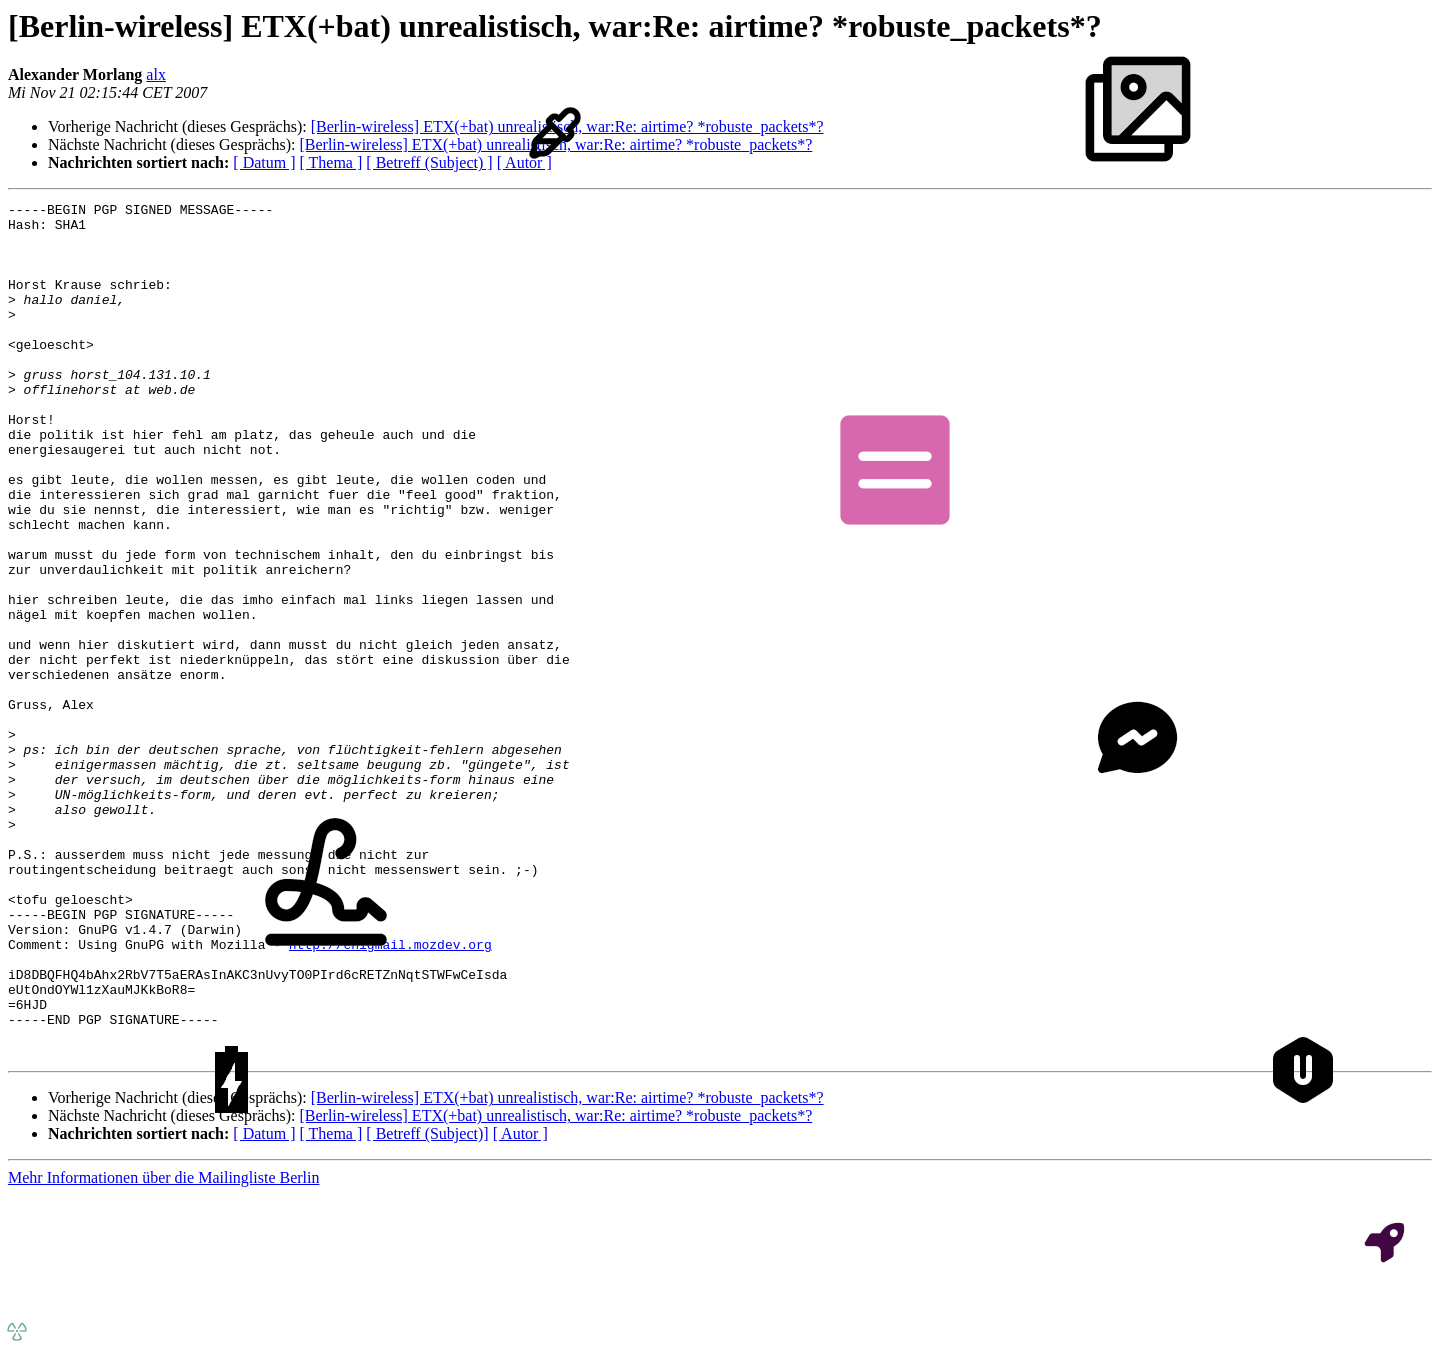 Image resolution: width=1440 pixels, height=1366 pixels. I want to click on view photo gallery, so click(1138, 109).